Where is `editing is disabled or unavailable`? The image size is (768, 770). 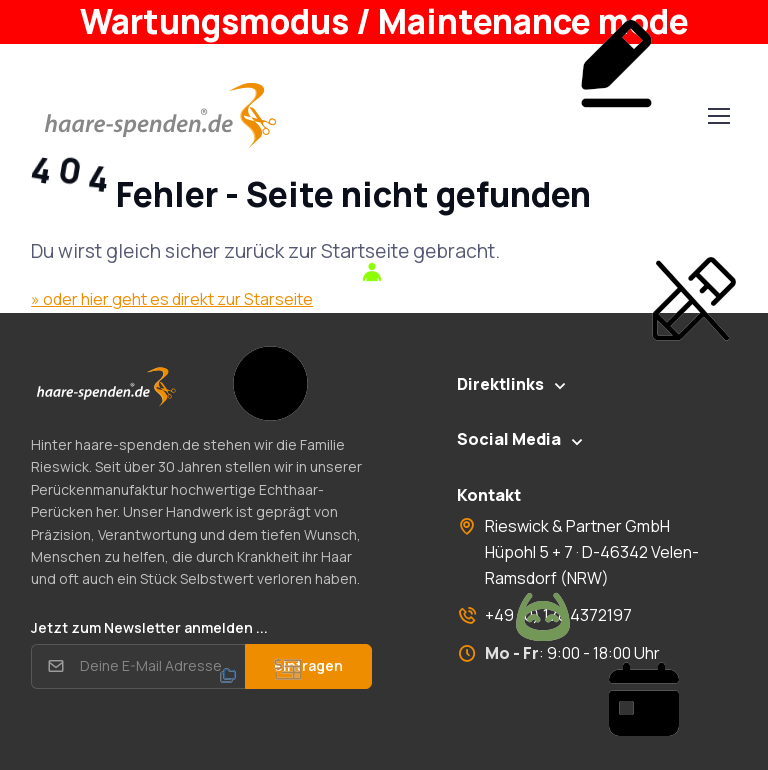
editing is disabled or unavailable is located at coordinates (692, 300).